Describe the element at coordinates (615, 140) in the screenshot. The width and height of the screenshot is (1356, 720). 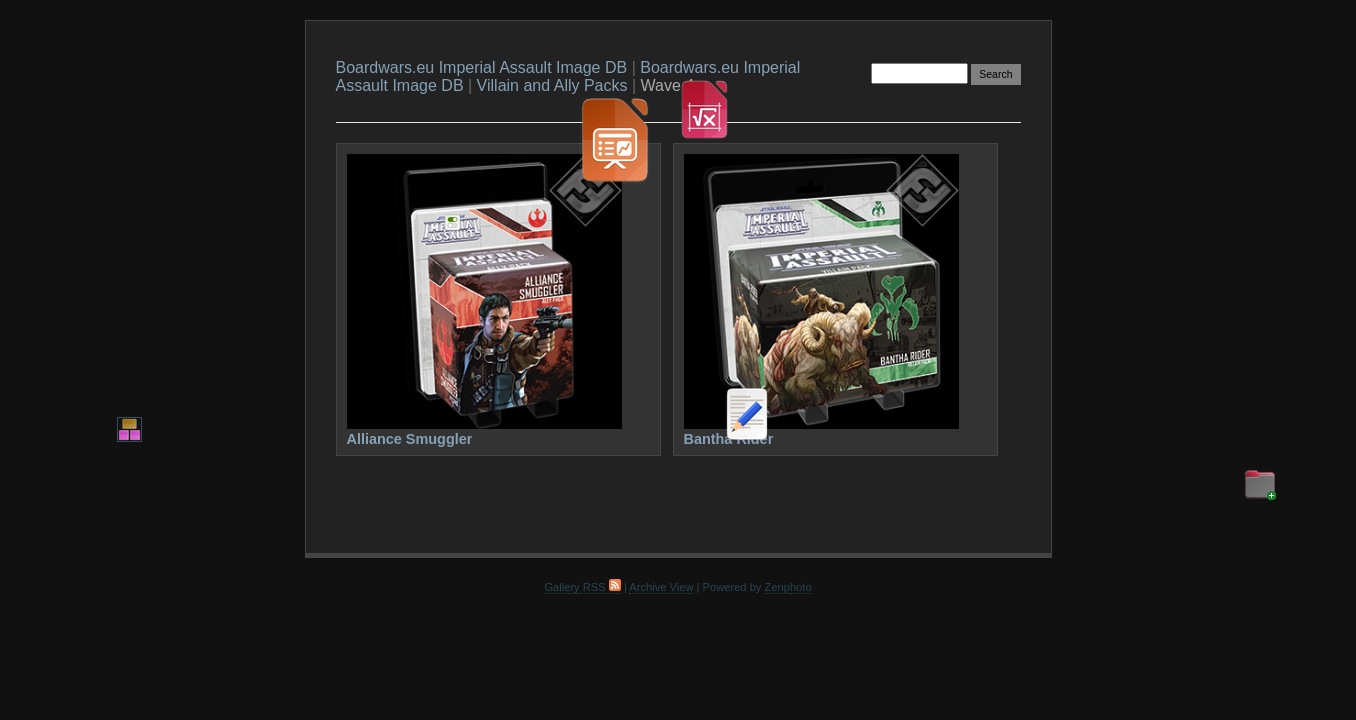
I see `open libreoffice impress presentation software` at that location.